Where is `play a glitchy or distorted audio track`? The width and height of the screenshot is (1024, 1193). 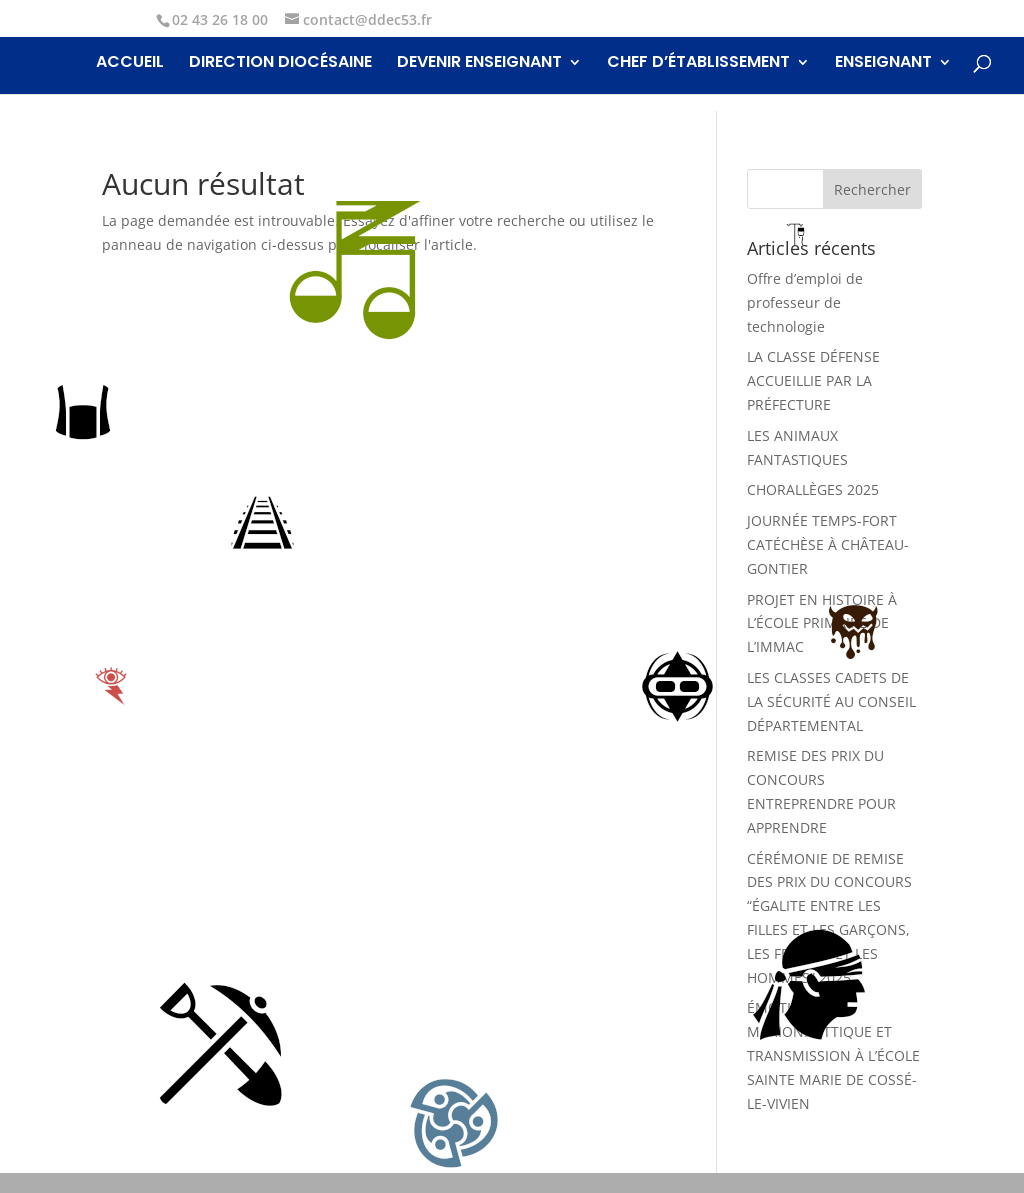 play a glitchy or distorted audio track is located at coordinates (355, 270).